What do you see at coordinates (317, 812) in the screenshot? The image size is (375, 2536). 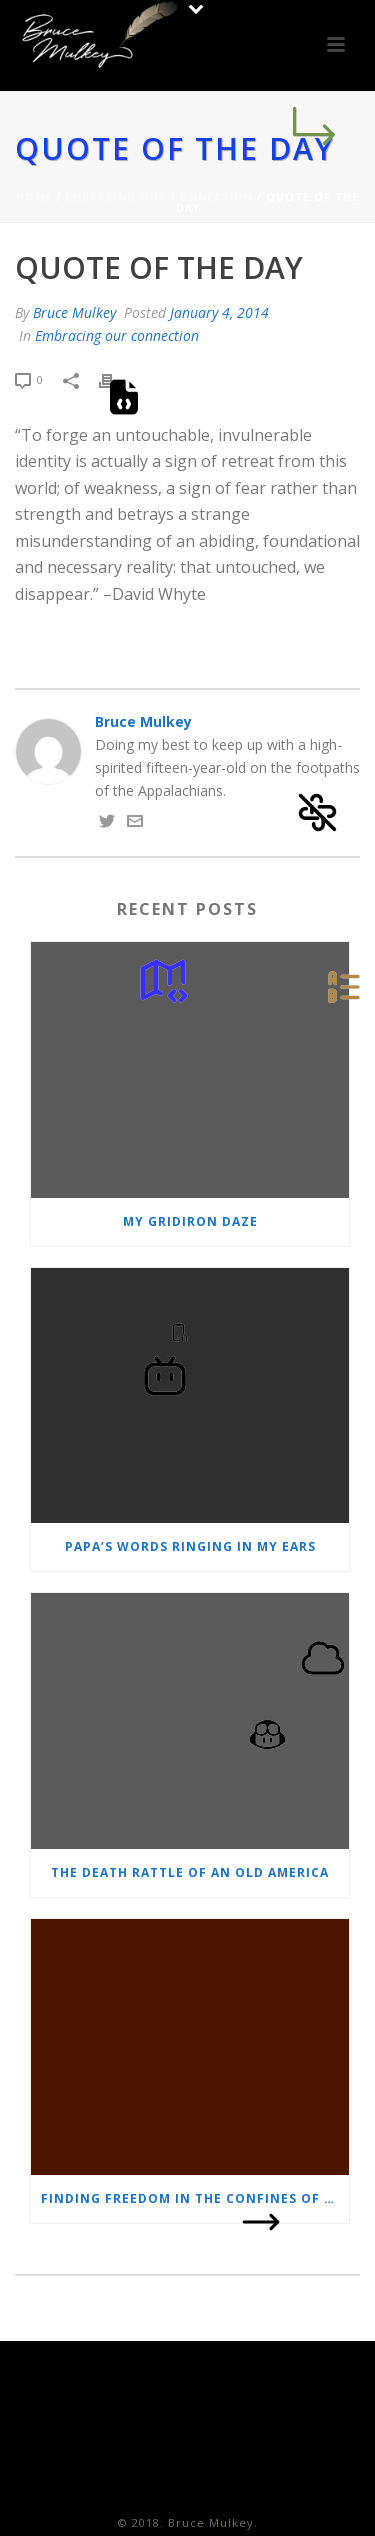 I see `api connection disabled` at bounding box center [317, 812].